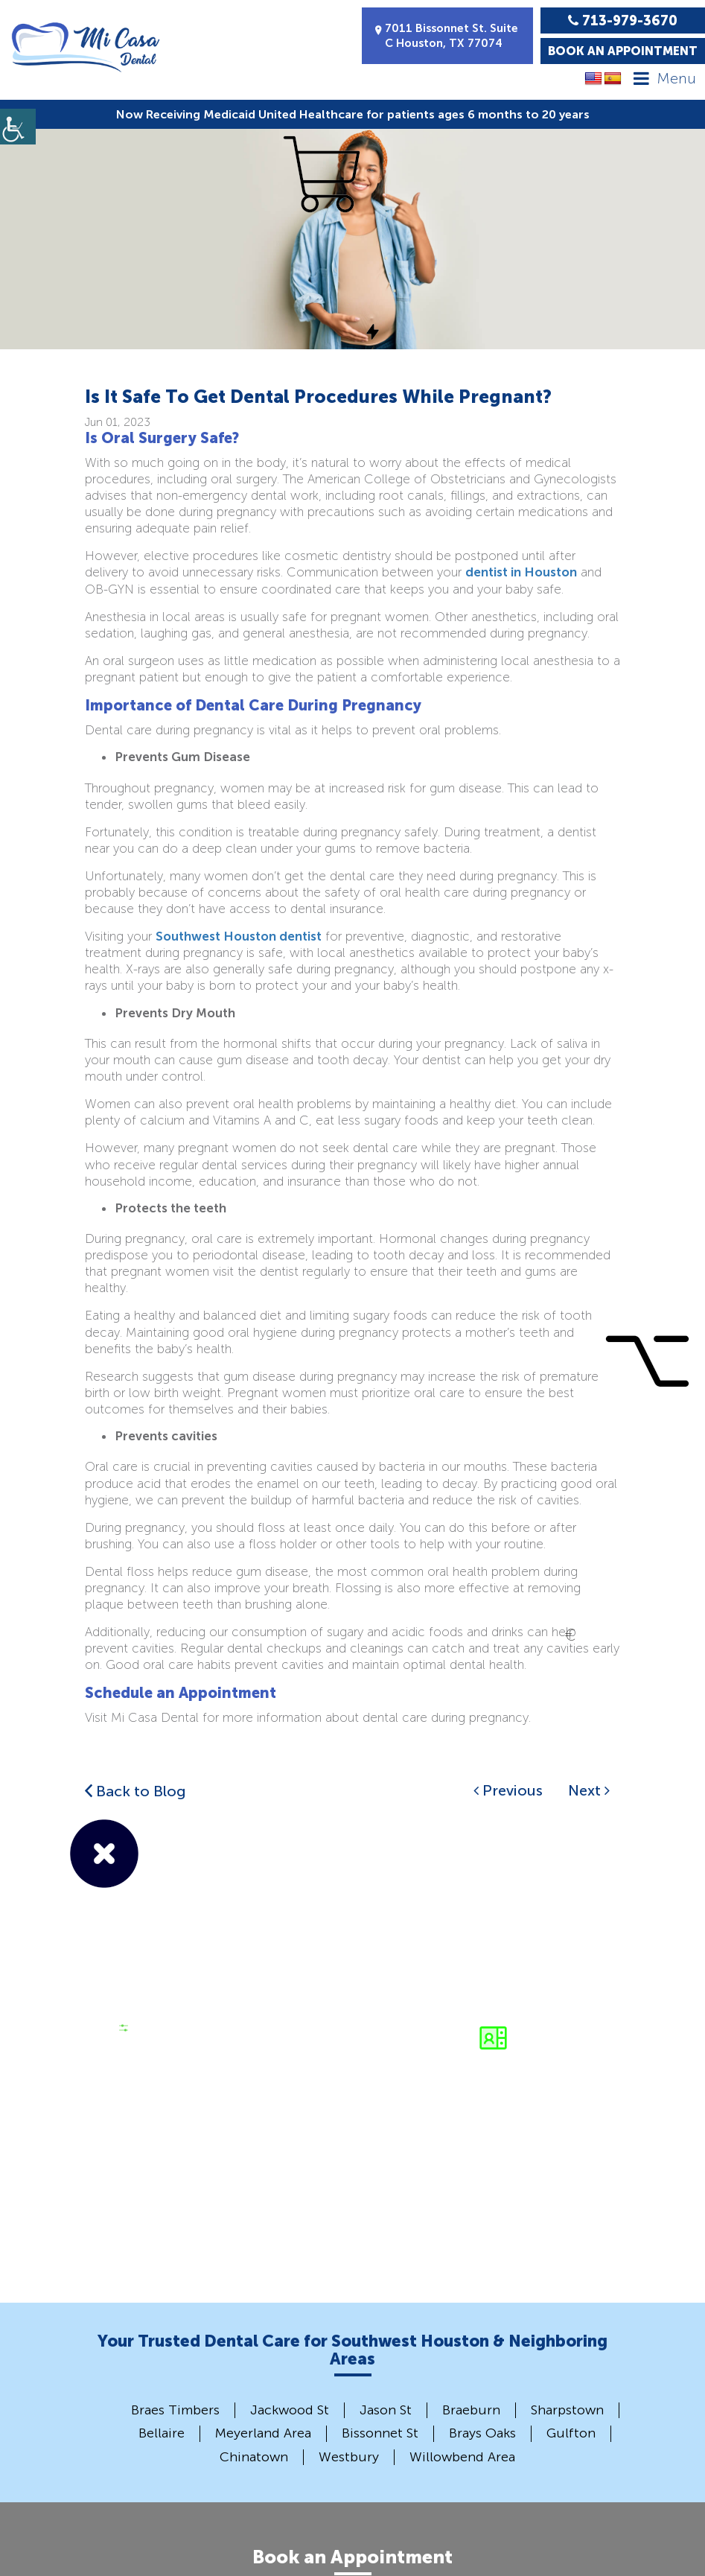  I want to click on view your shopping cart, so click(323, 176).